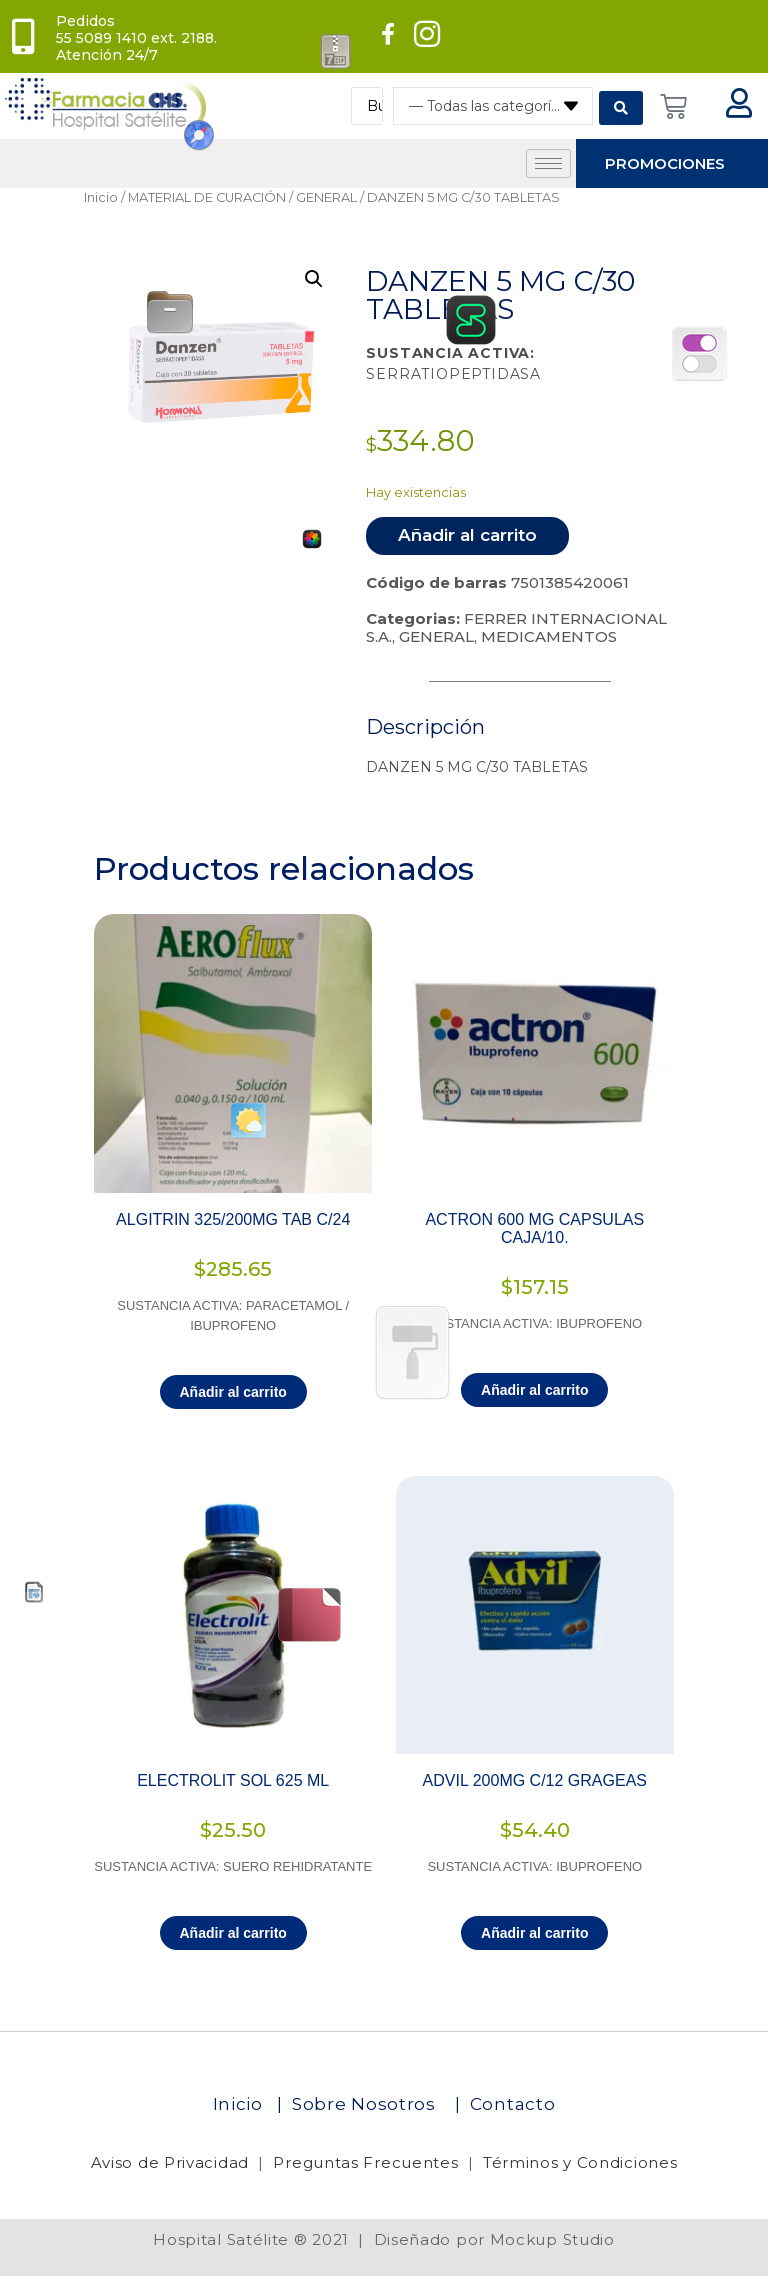 This screenshot has width=768, height=2276. Describe the element at coordinates (471, 320) in the screenshot. I see `open session private messenger app` at that location.